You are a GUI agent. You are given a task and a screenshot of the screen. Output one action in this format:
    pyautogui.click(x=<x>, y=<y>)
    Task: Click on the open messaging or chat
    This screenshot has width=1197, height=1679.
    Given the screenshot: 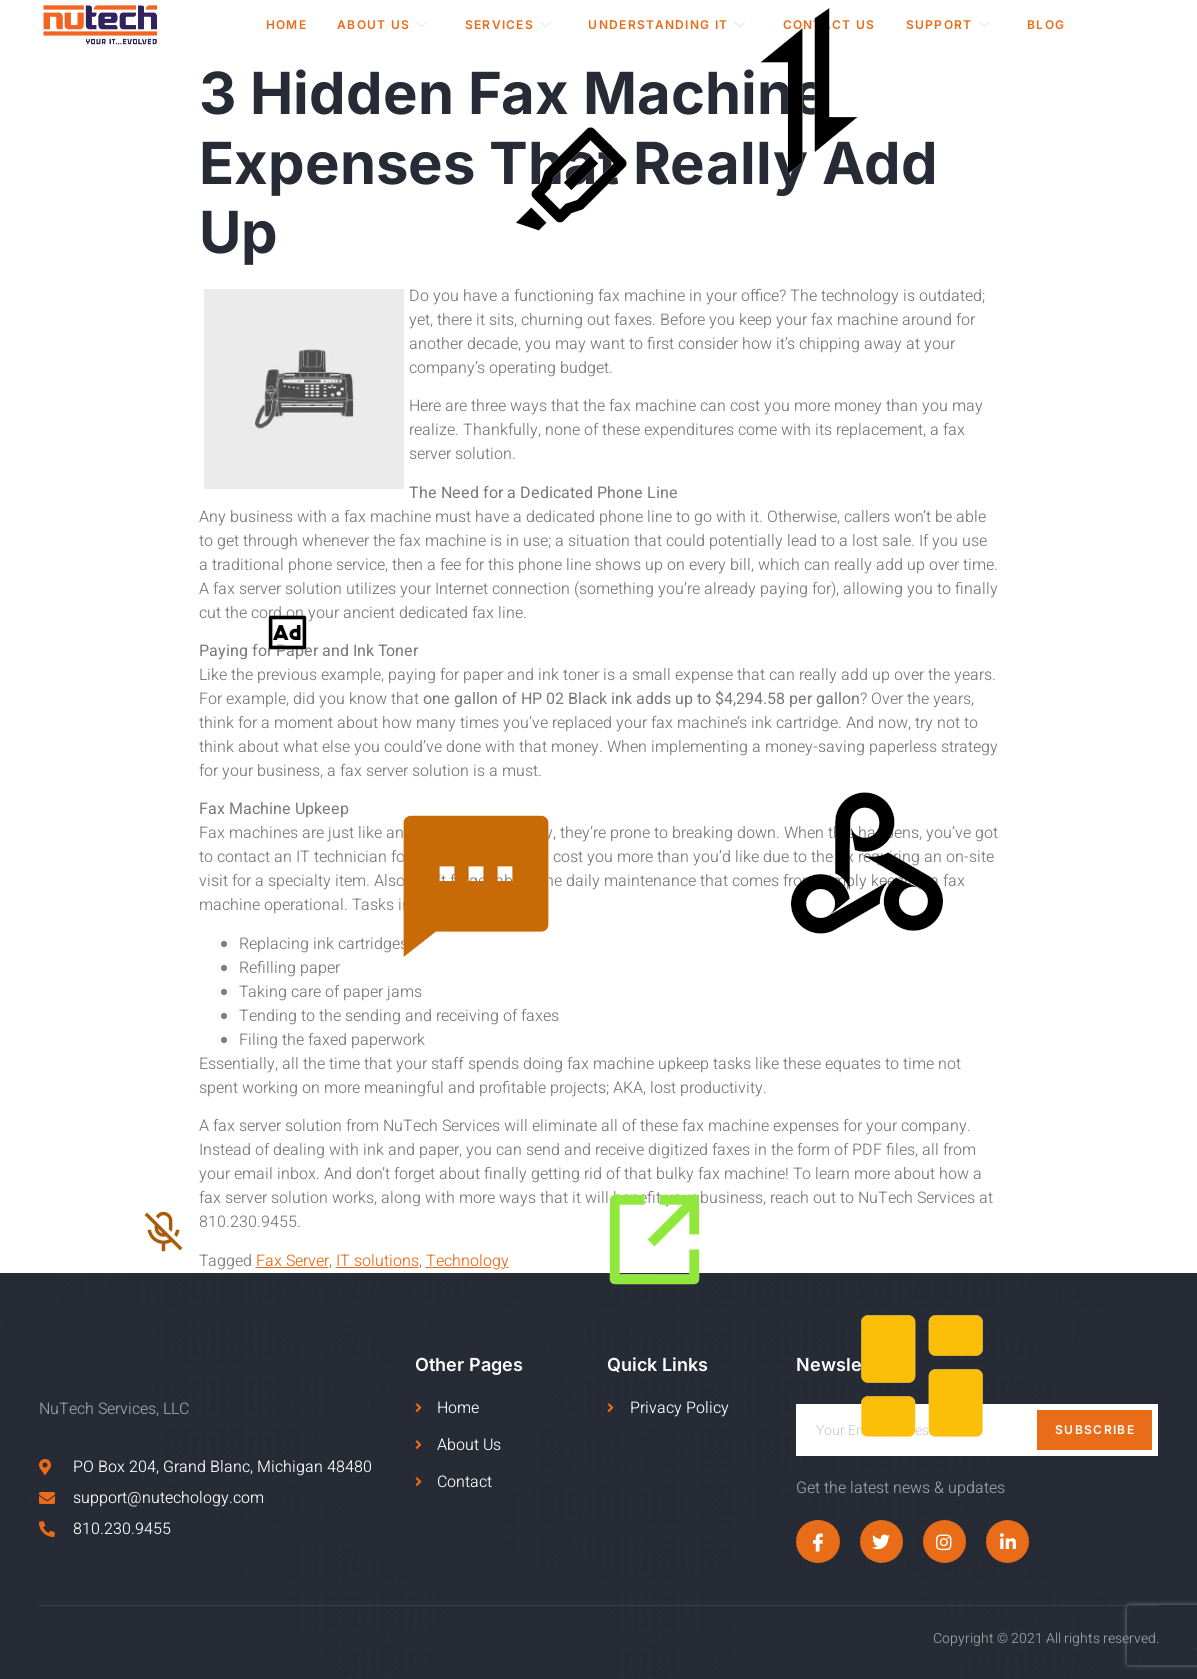 What is the action you would take?
    pyautogui.click(x=476, y=881)
    